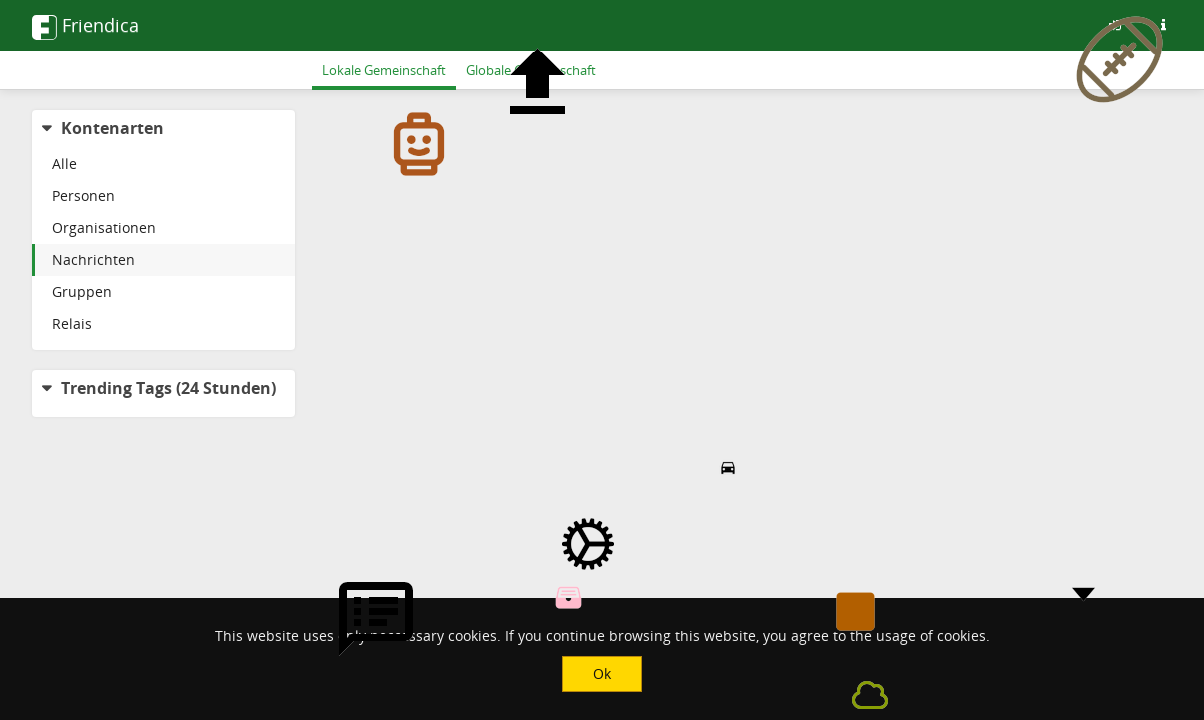  What do you see at coordinates (588, 544) in the screenshot?
I see `access settings` at bounding box center [588, 544].